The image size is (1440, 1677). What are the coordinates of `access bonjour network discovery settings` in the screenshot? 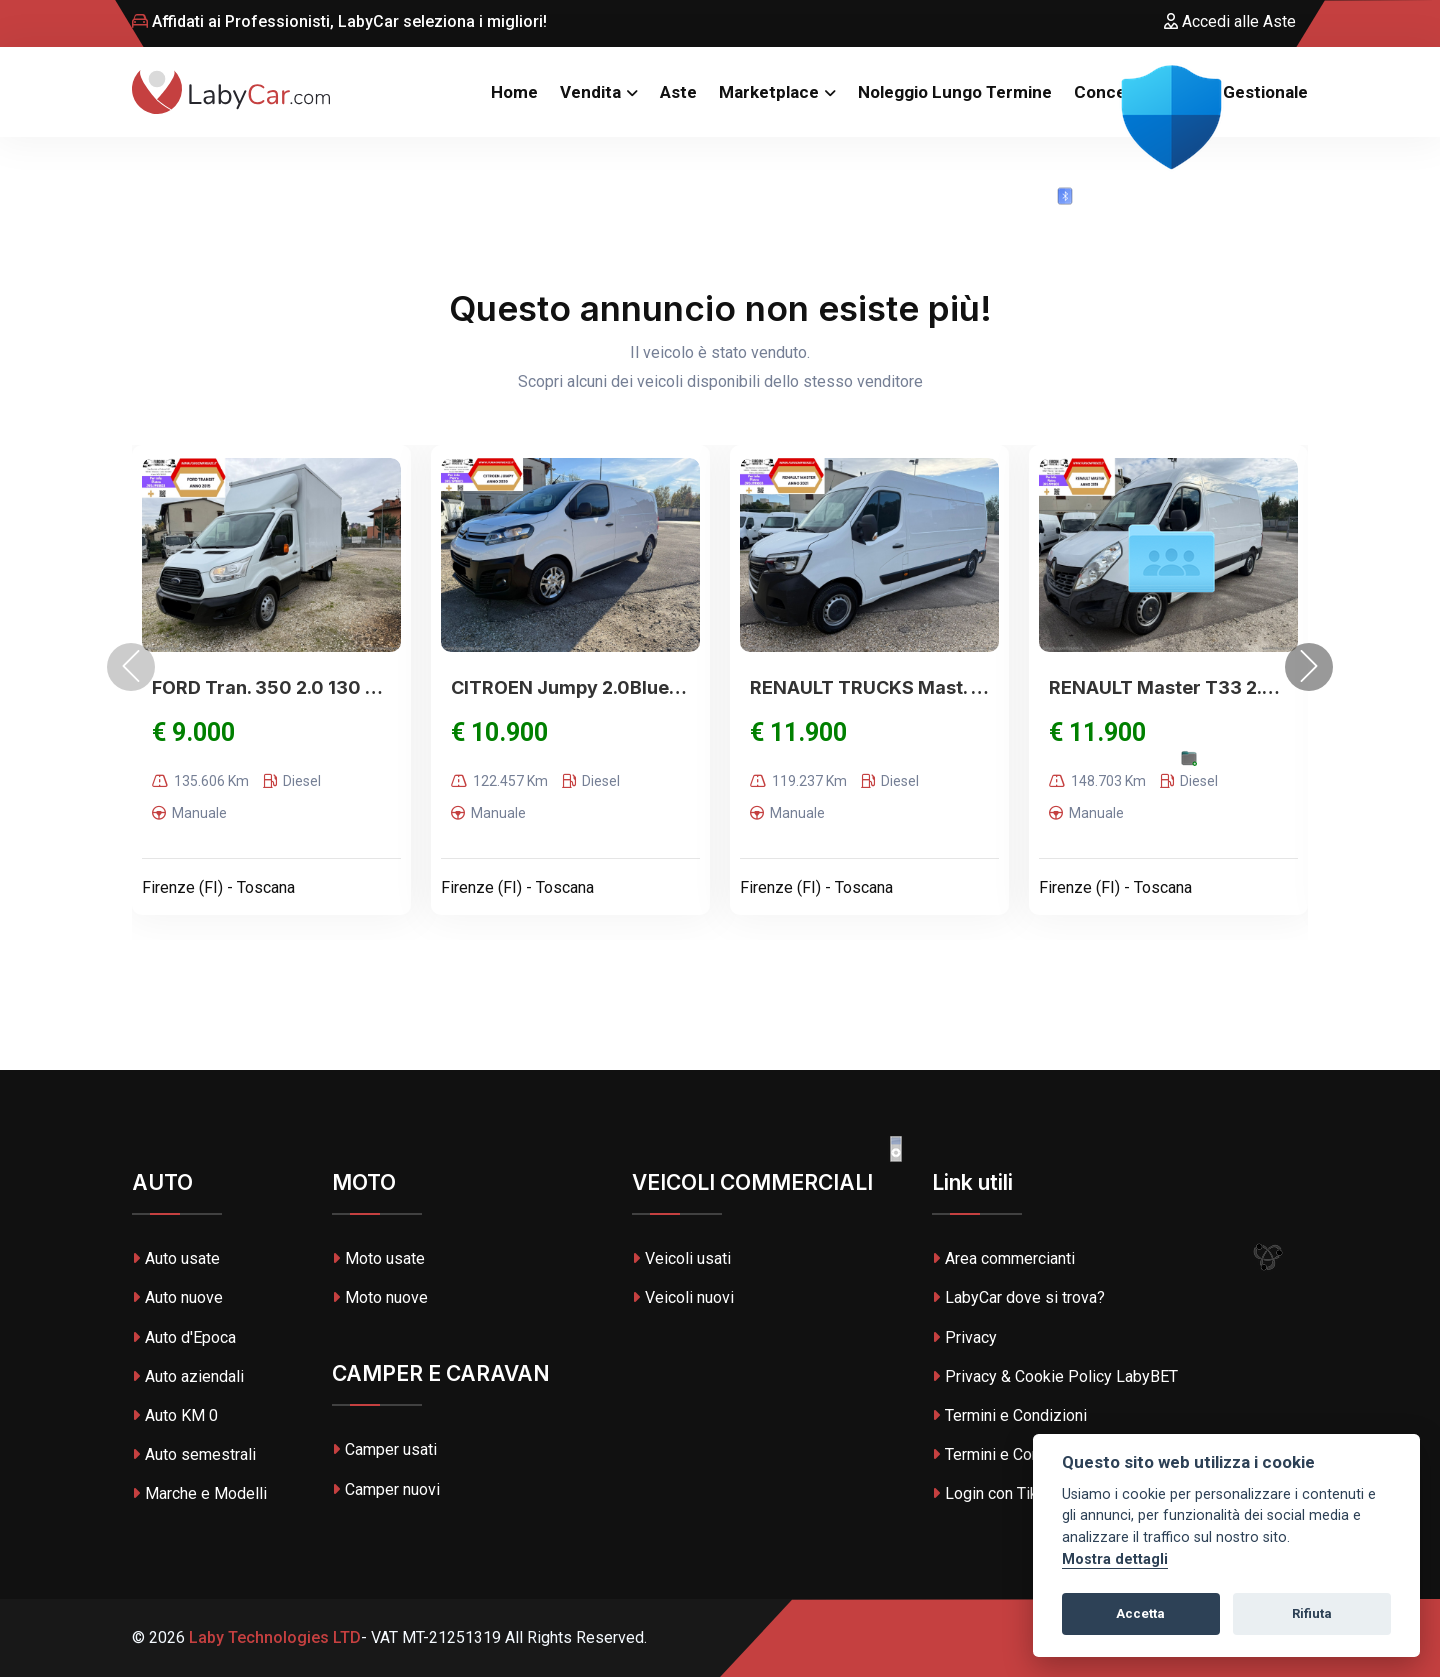 It's located at (1268, 1257).